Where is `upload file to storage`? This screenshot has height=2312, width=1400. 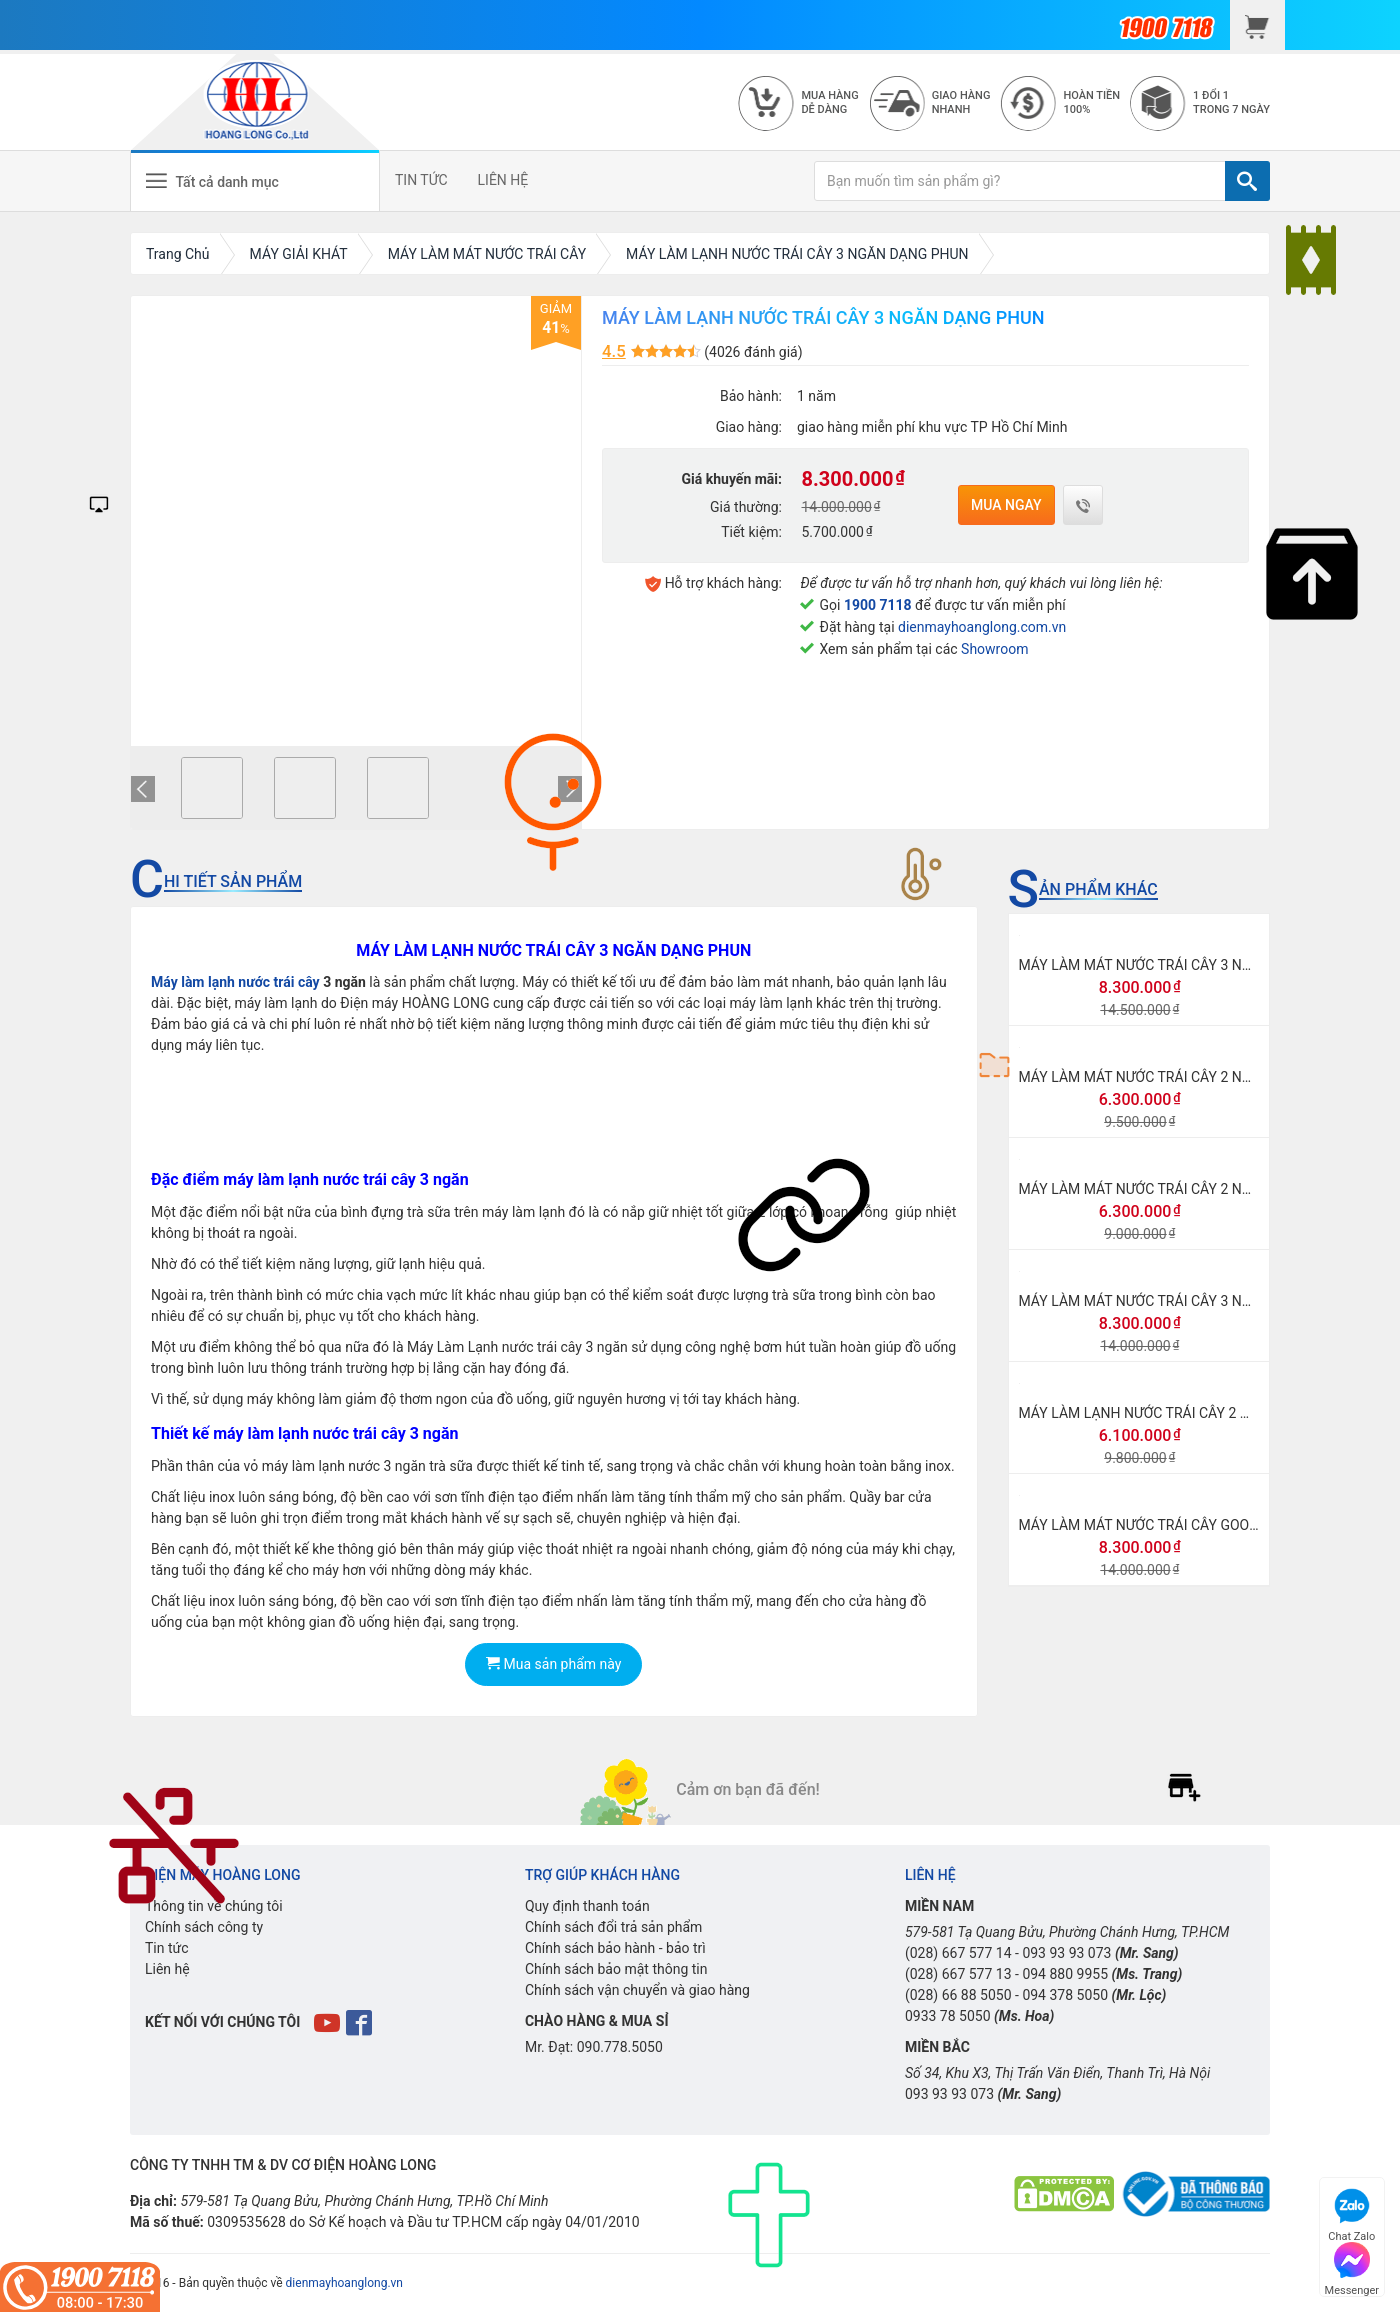
upload file to storage is located at coordinates (1312, 574).